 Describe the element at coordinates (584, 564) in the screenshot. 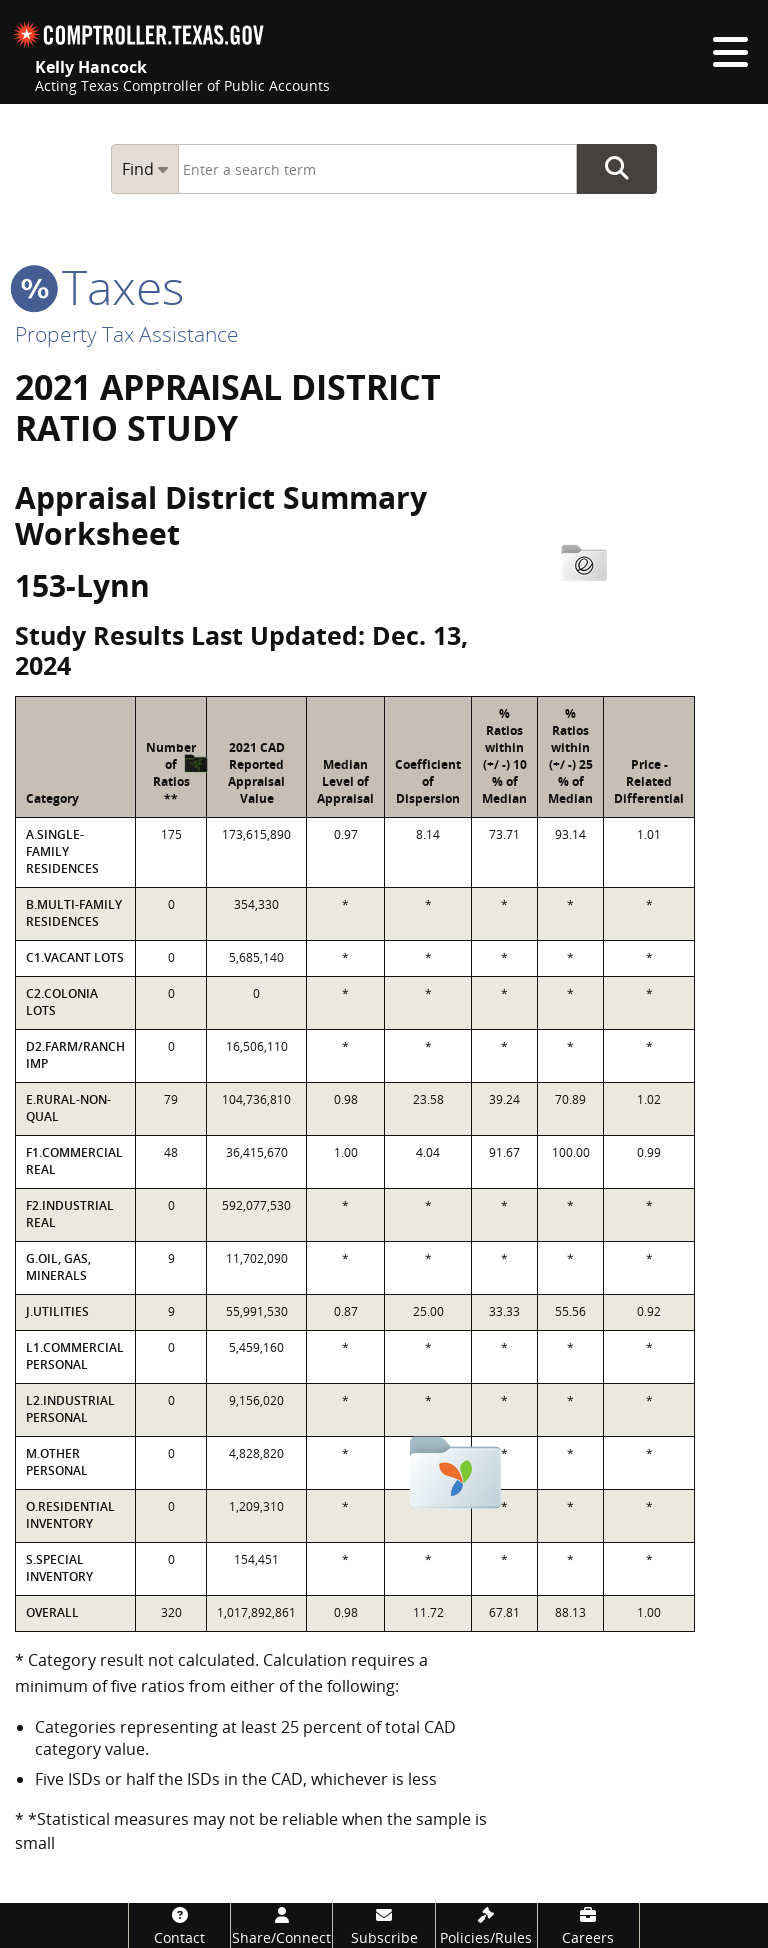

I see `open elementary OS system folder` at that location.